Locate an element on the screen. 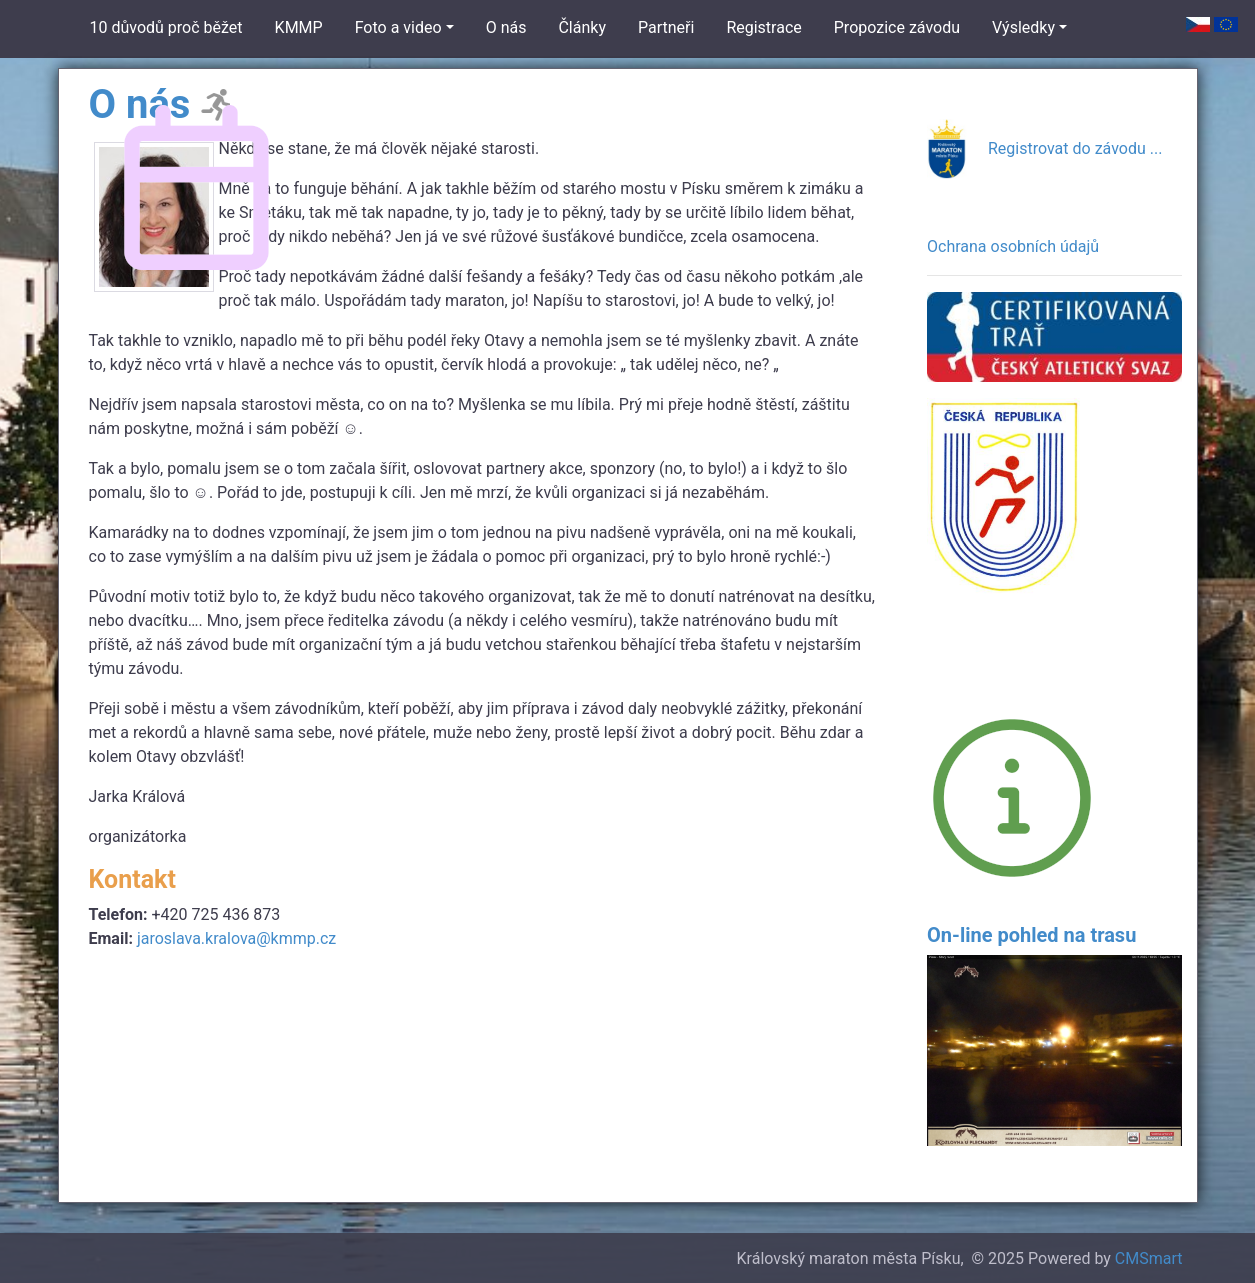  view calendar or scheduled events is located at coordinates (196, 187).